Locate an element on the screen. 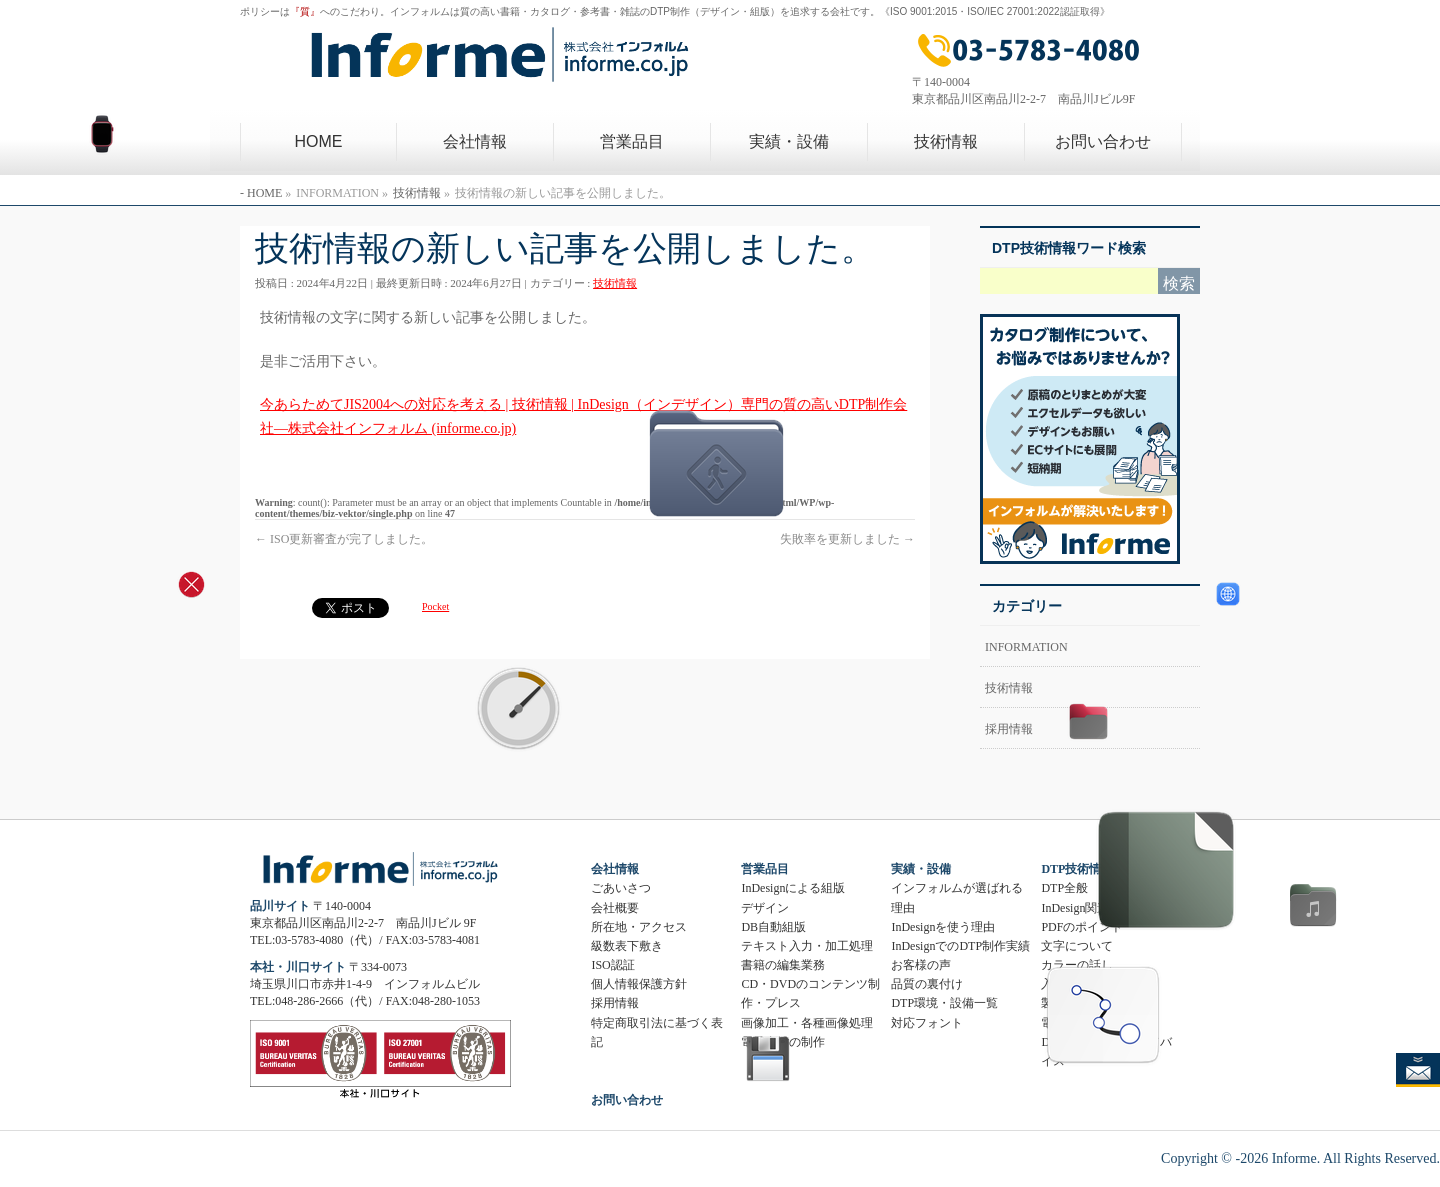 This screenshot has width=1440, height=1187. access language learning applications is located at coordinates (1228, 594).